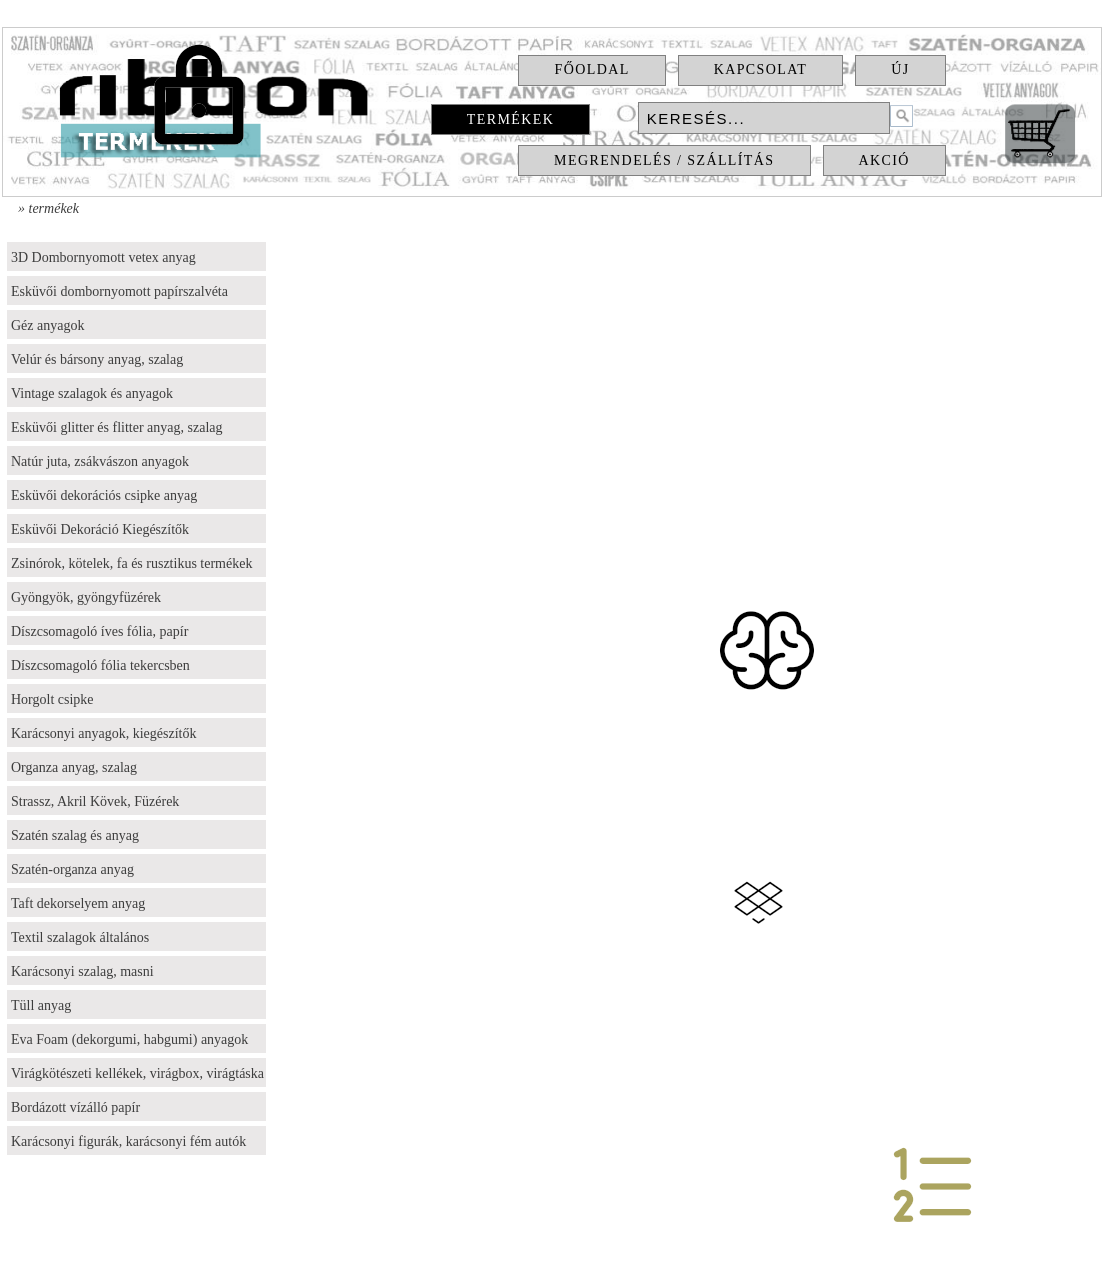  What do you see at coordinates (758, 900) in the screenshot?
I see `access dropbox cloud storage` at bounding box center [758, 900].